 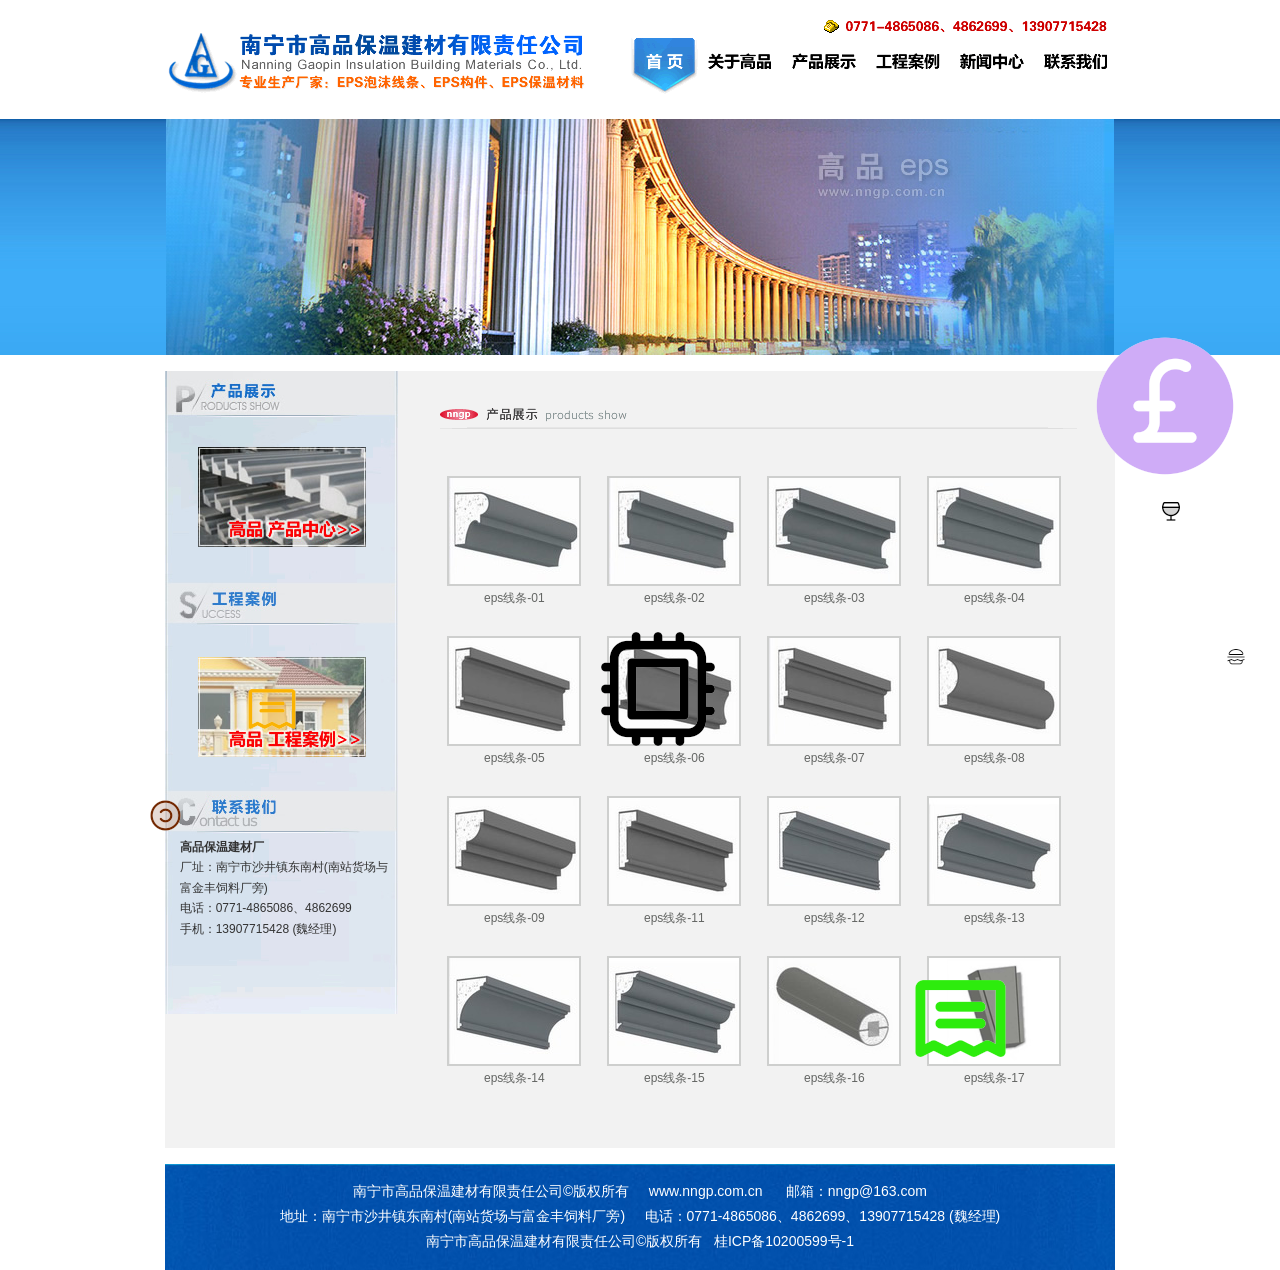 I want to click on view purchase receipt or transaction details, so click(x=272, y=709).